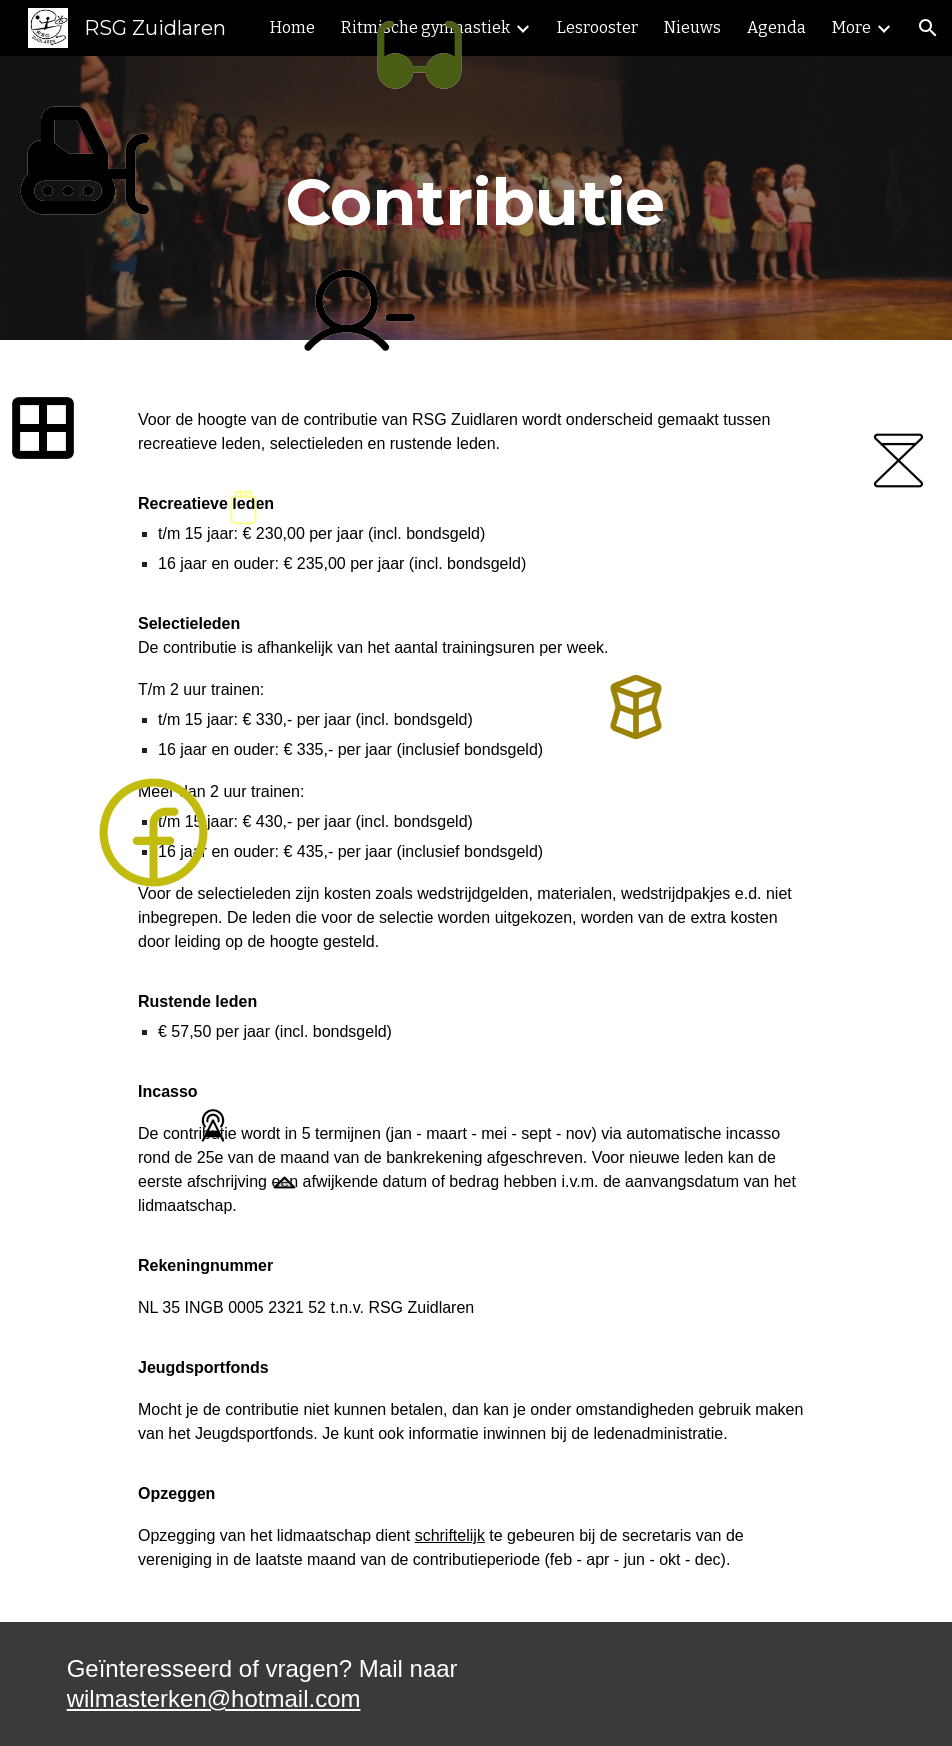 Image resolution: width=952 pixels, height=1746 pixels. I want to click on view 3D object or model, so click(636, 707).